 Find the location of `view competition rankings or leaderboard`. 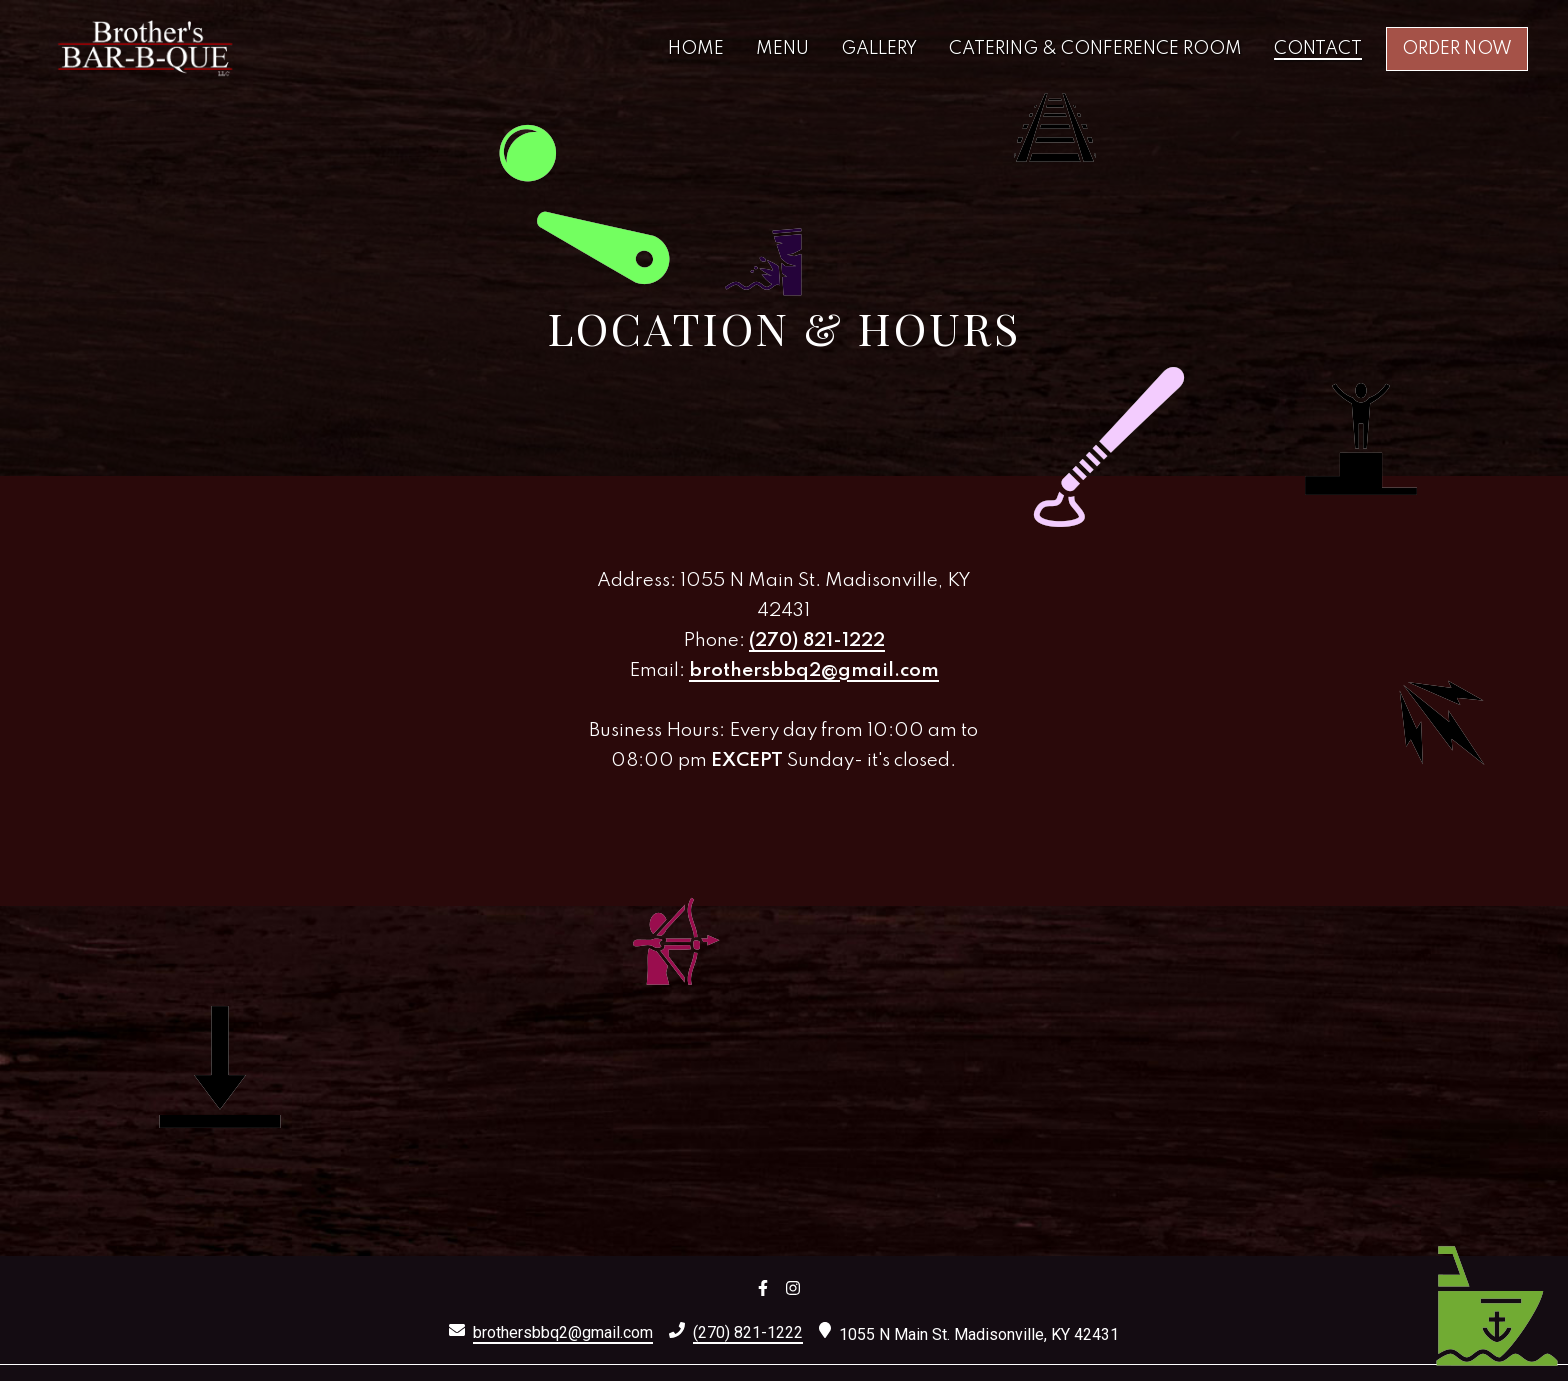

view competition rankings or leaderboard is located at coordinates (1361, 439).